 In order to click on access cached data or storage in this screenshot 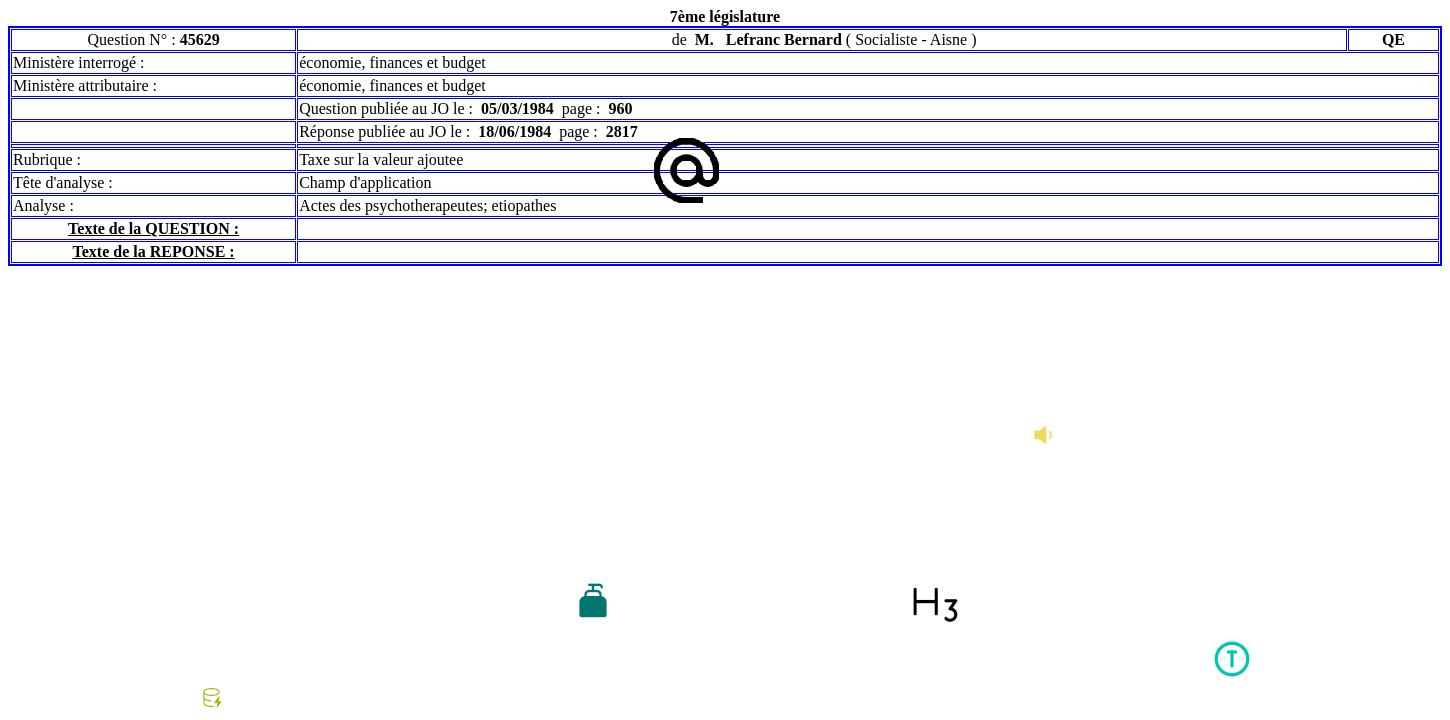, I will do `click(211, 697)`.